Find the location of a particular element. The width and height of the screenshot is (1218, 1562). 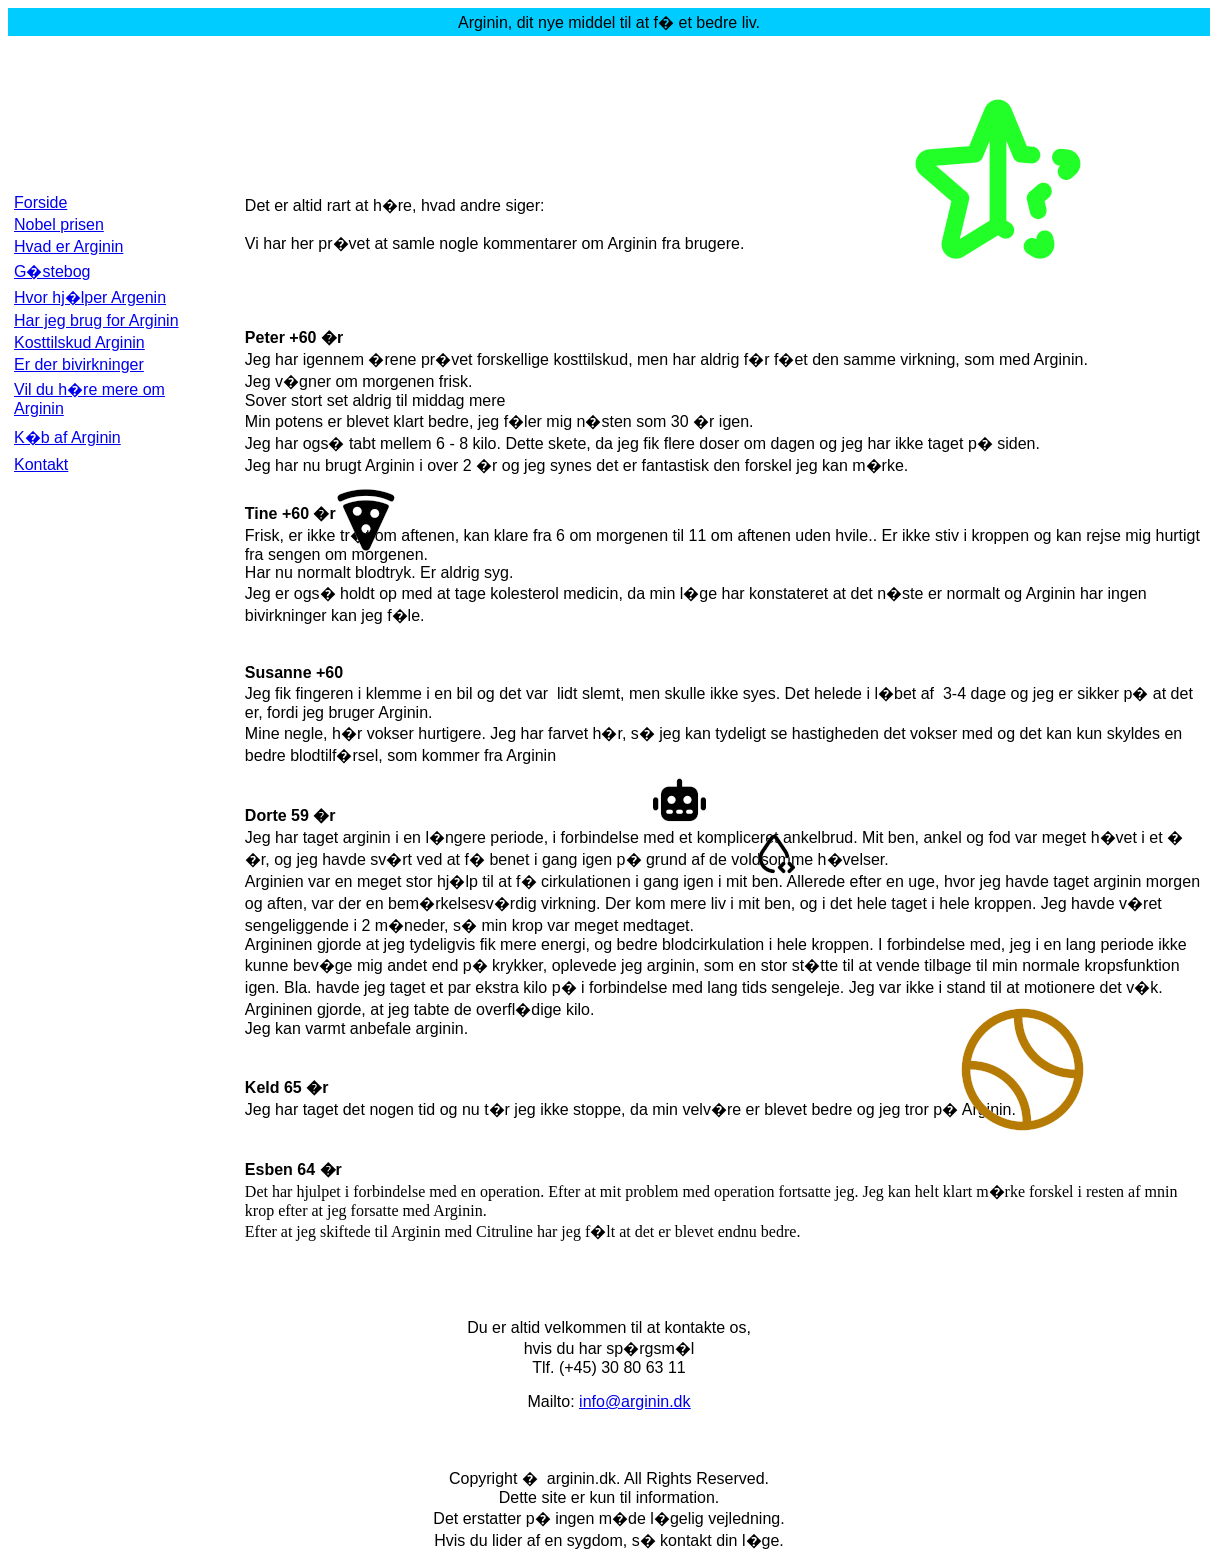

access AI assistant or chatbot features is located at coordinates (679, 802).